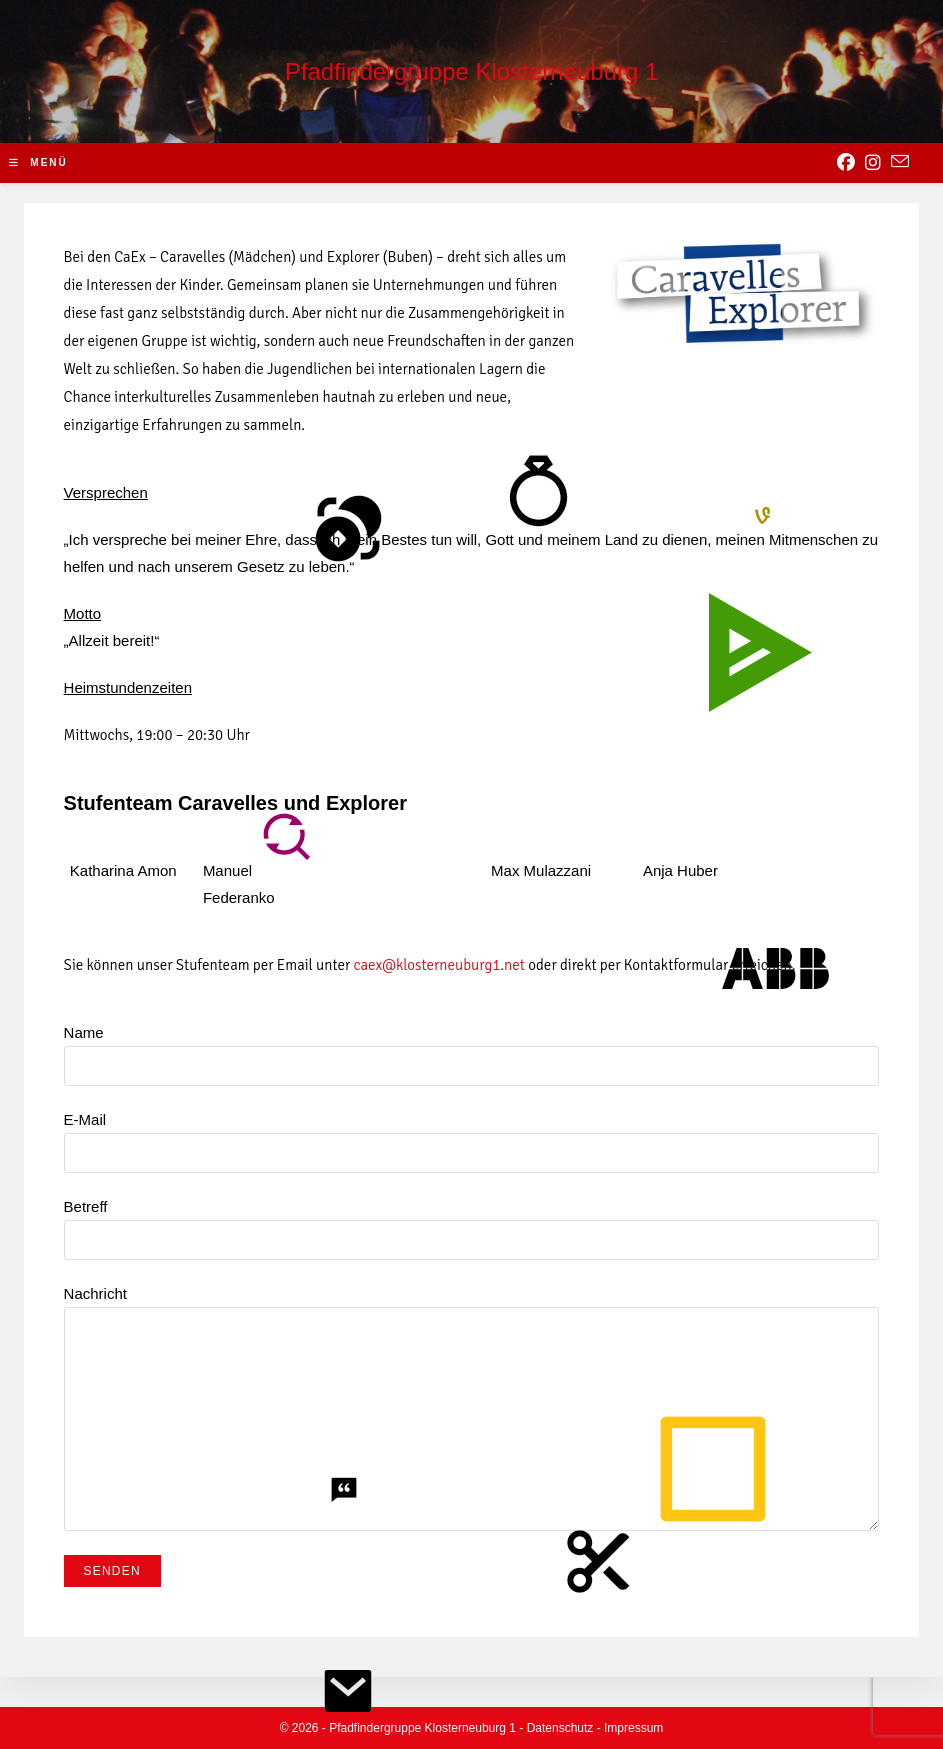 Image resolution: width=943 pixels, height=1749 pixels. What do you see at coordinates (348, 528) in the screenshot?
I see `swap or exchange cryptocurrency tokens` at bounding box center [348, 528].